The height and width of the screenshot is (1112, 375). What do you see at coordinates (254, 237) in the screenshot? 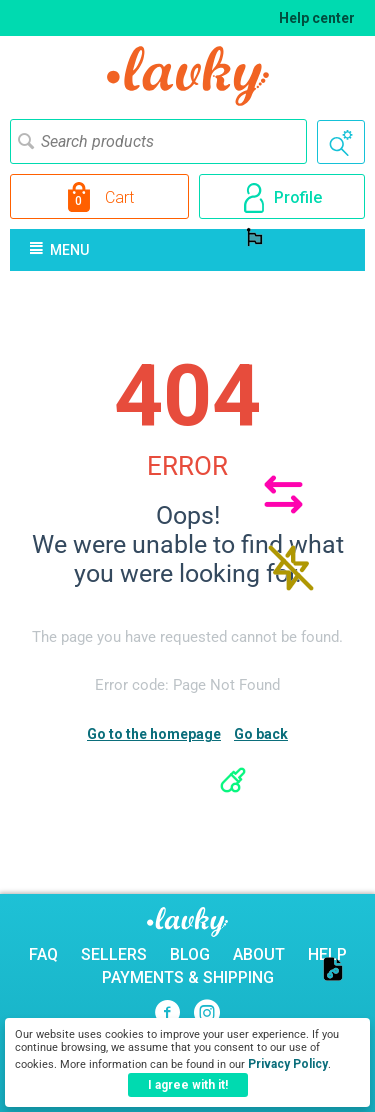
I see `add a flag emoji to your message` at bounding box center [254, 237].